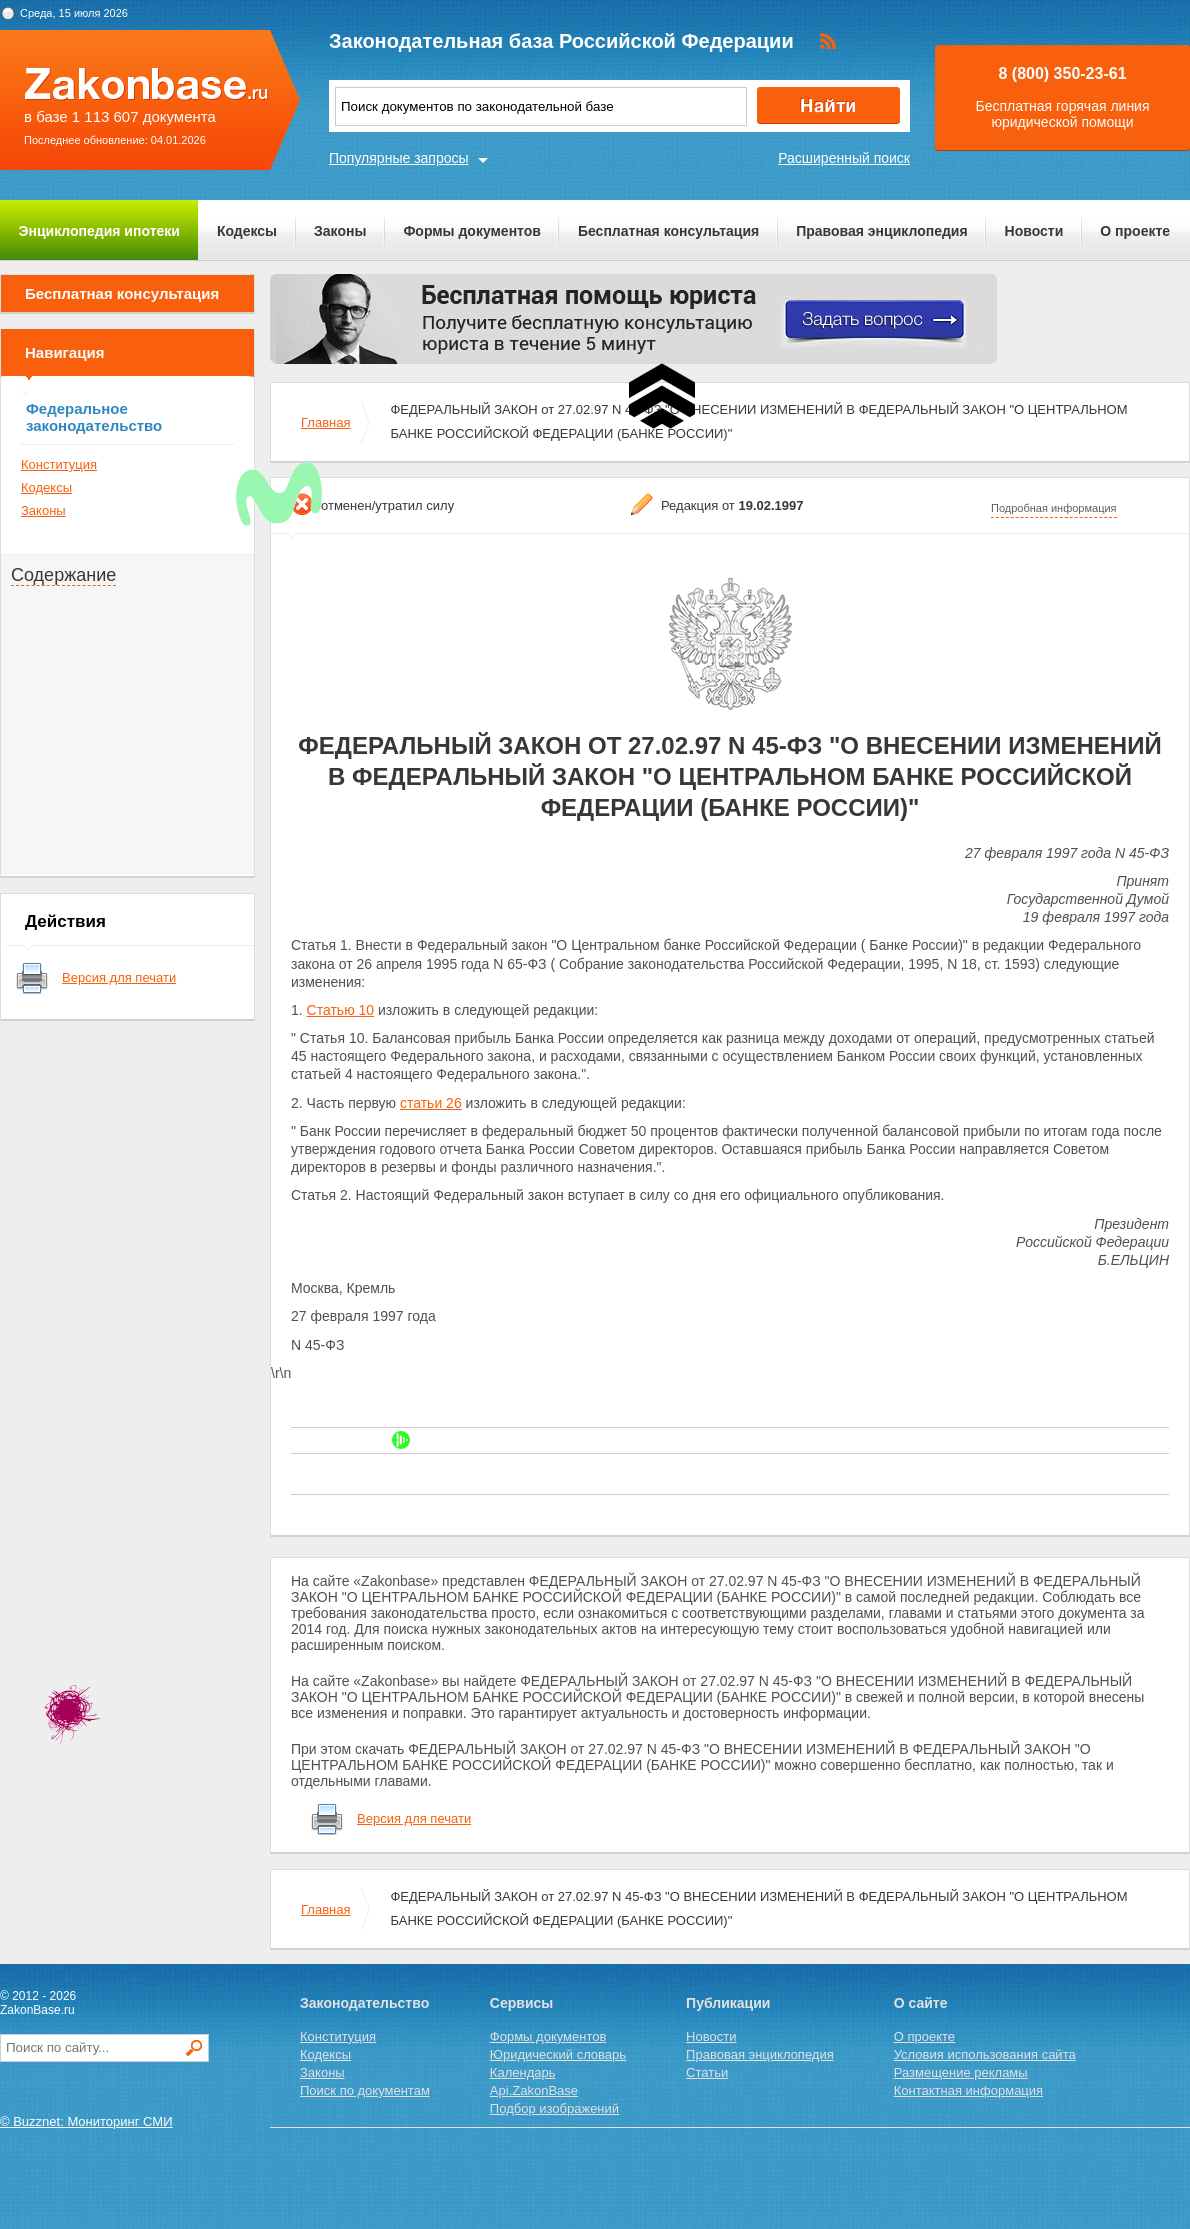 Image resolution: width=1190 pixels, height=2229 pixels. I want to click on visit habr technology blog platform, so click(72, 1714).